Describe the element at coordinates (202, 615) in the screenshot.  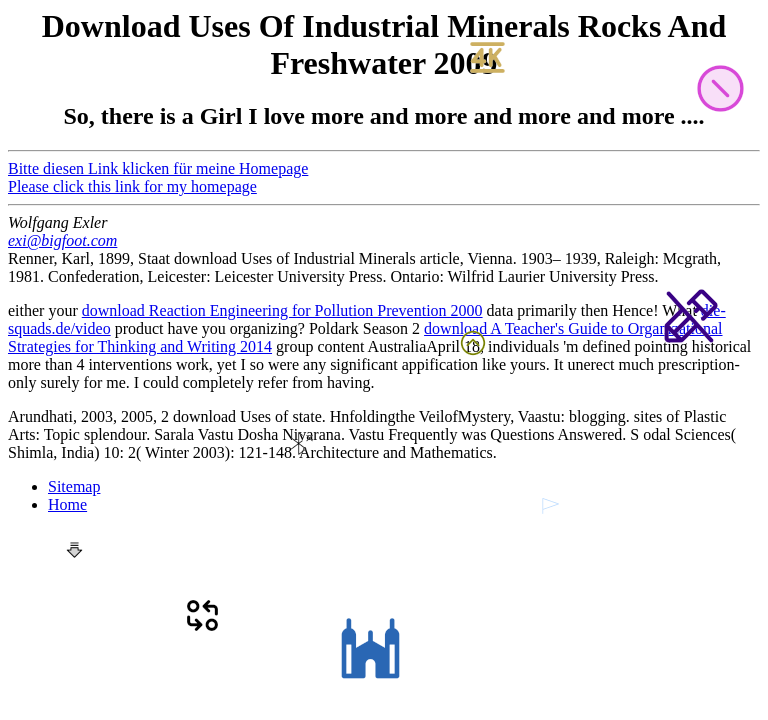
I see `transform or convert selected object` at that location.